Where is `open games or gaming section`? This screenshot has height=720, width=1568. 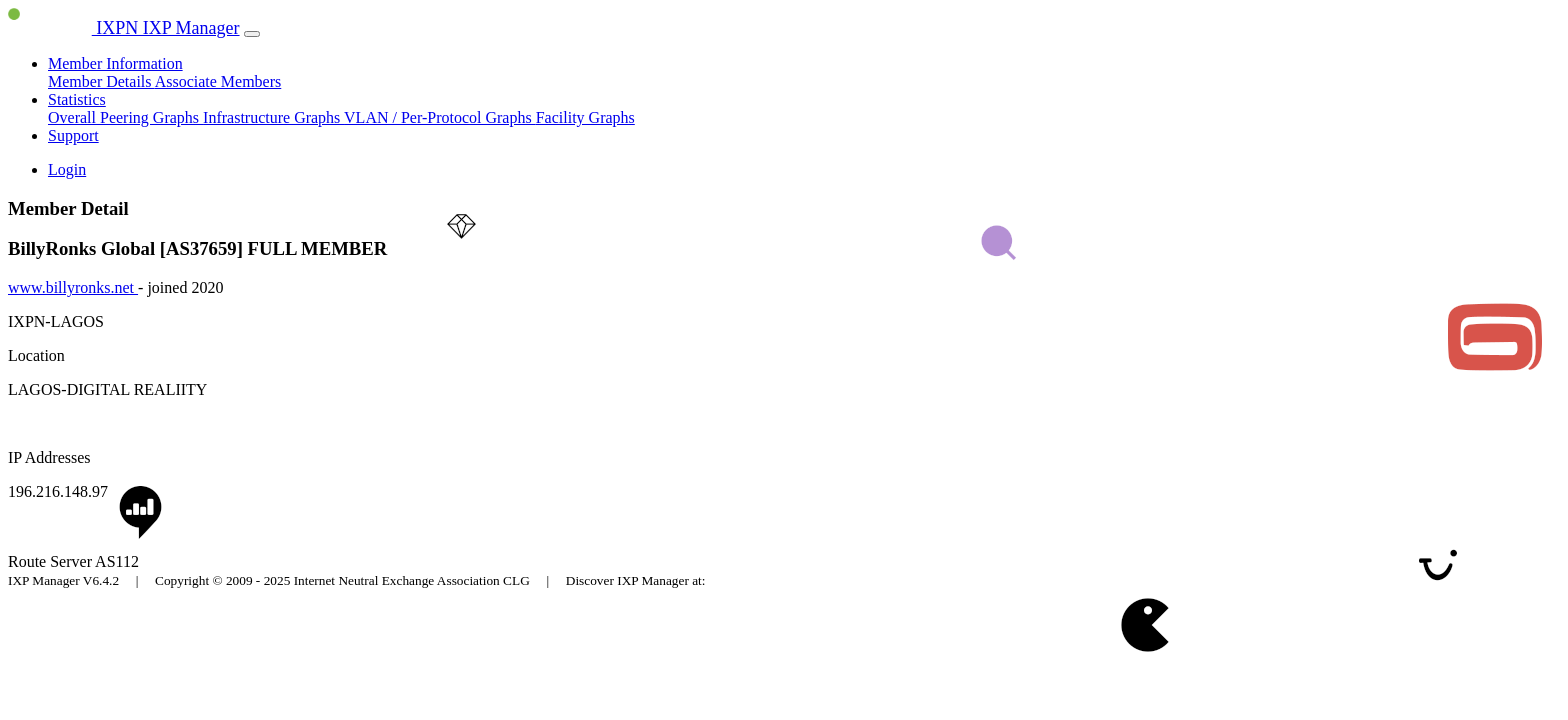 open games or gaming section is located at coordinates (1148, 625).